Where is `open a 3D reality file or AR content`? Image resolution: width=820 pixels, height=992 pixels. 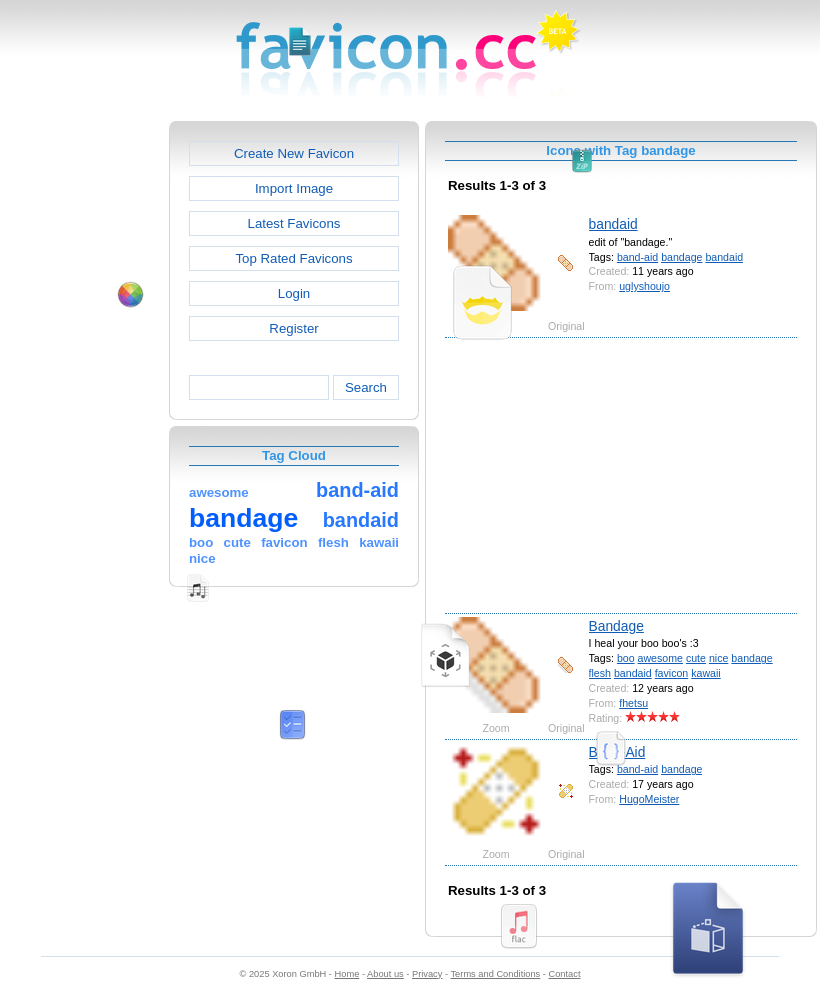
open a 3D reality file or AR content is located at coordinates (445, 656).